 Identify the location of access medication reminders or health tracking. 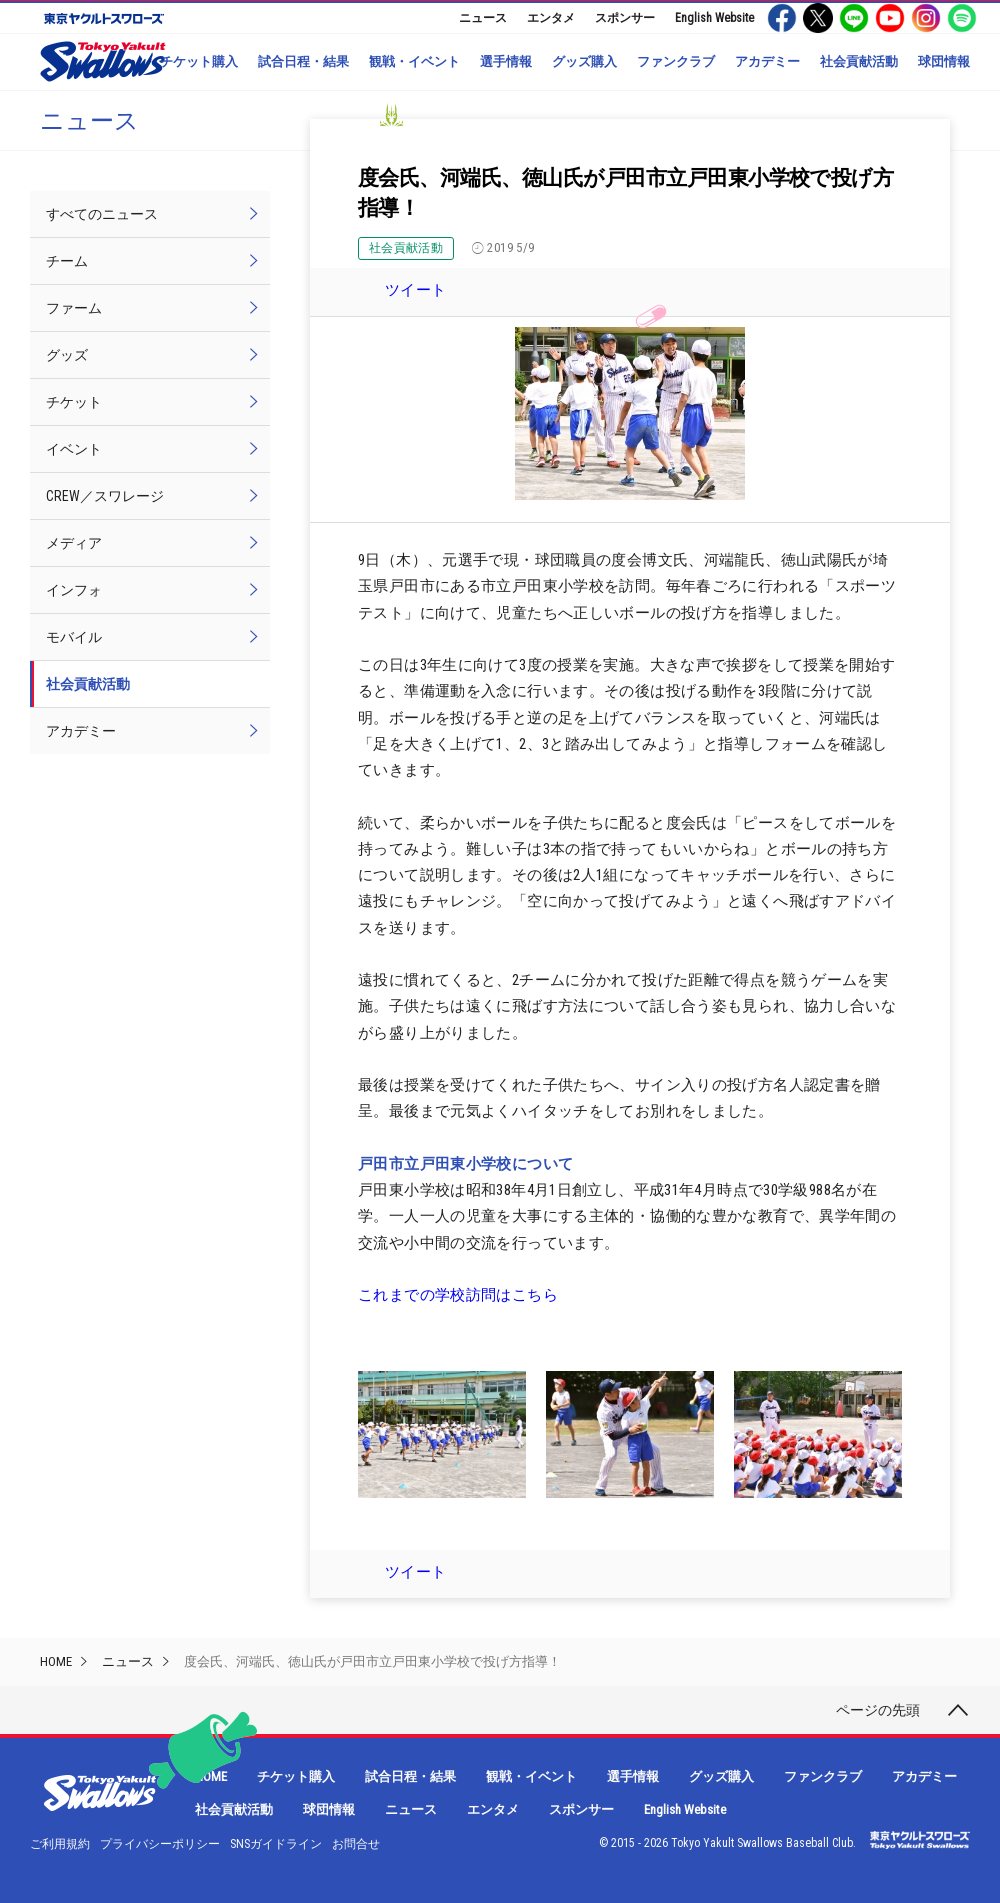
(651, 317).